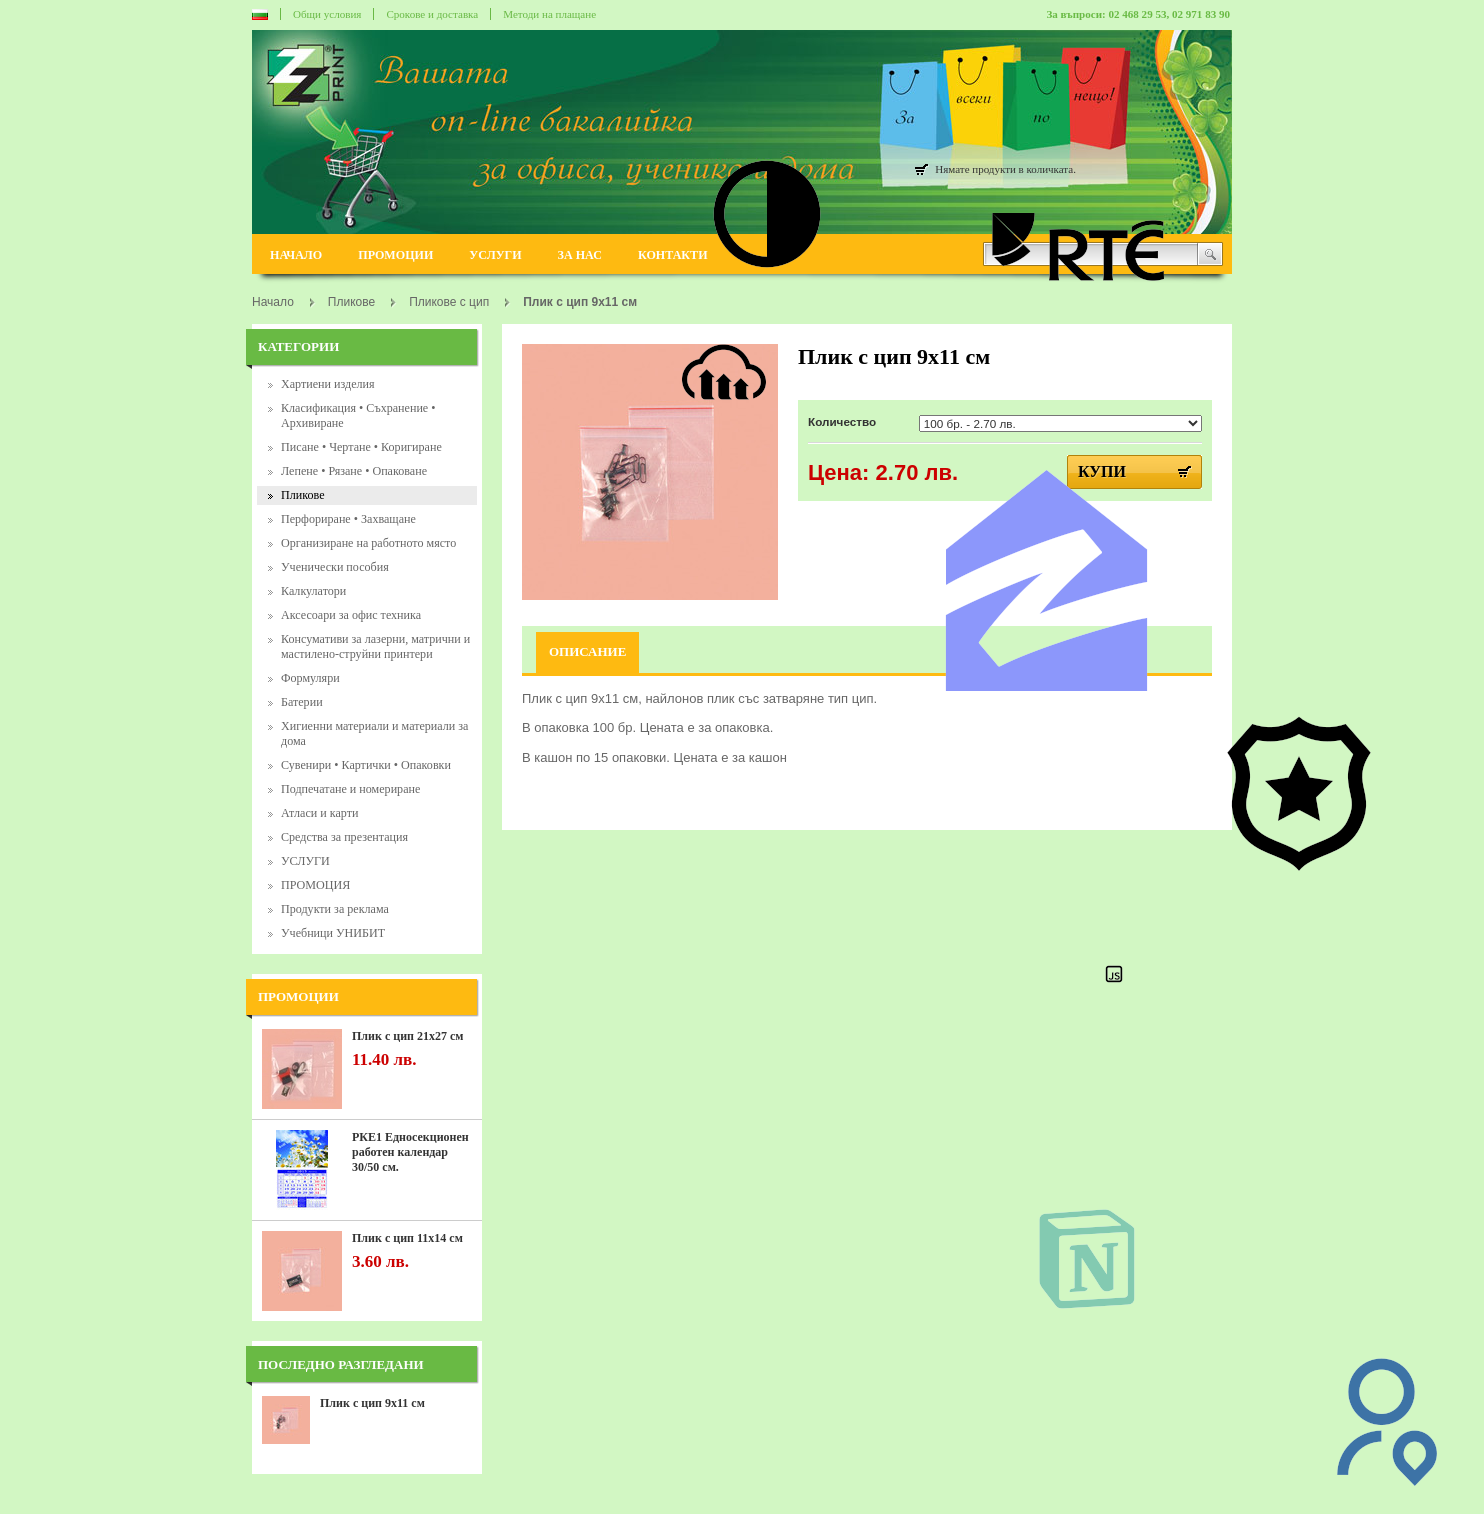 This screenshot has width=1484, height=1514. I want to click on cloudinary logo - cloud-based media management platform, so click(724, 372).